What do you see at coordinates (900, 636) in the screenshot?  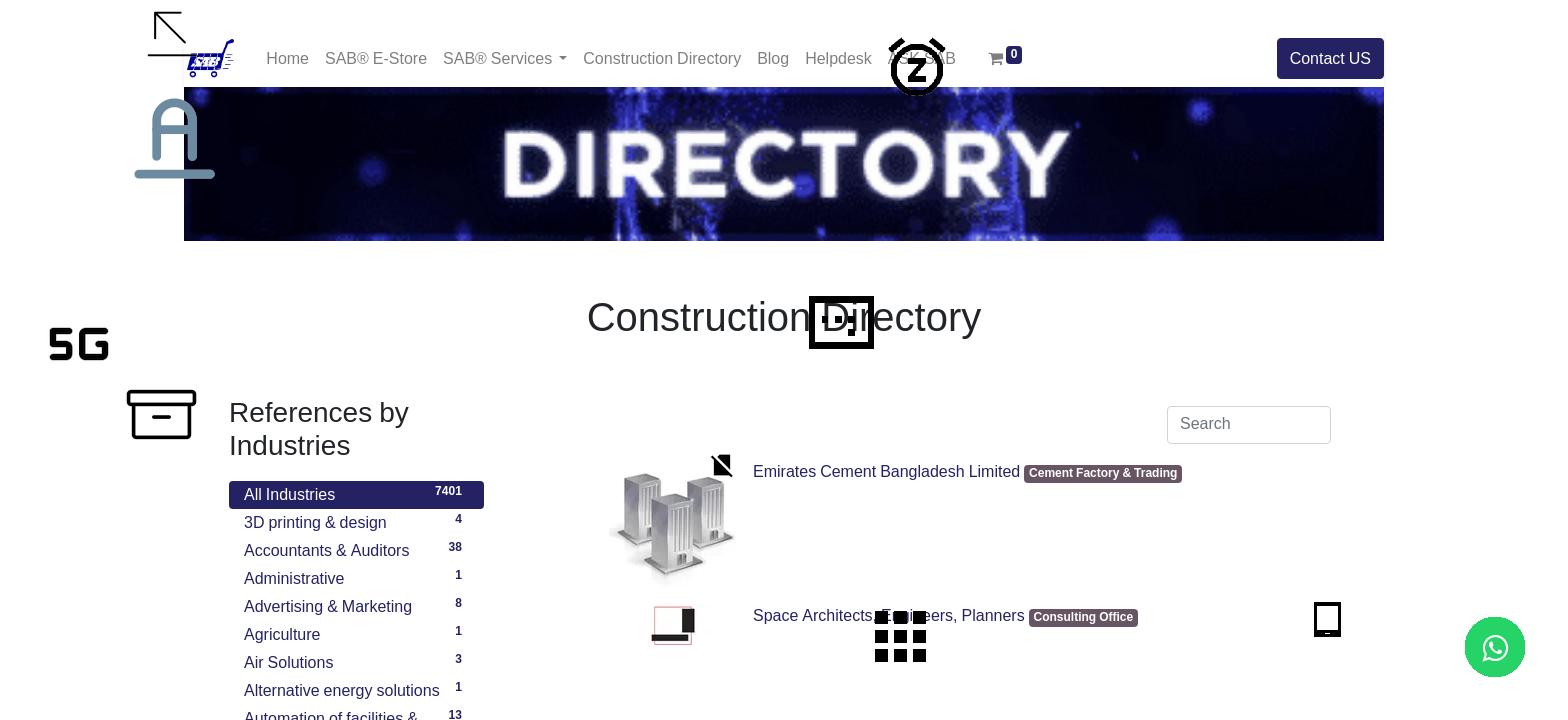 I see `open the app drawer or launcher` at bounding box center [900, 636].